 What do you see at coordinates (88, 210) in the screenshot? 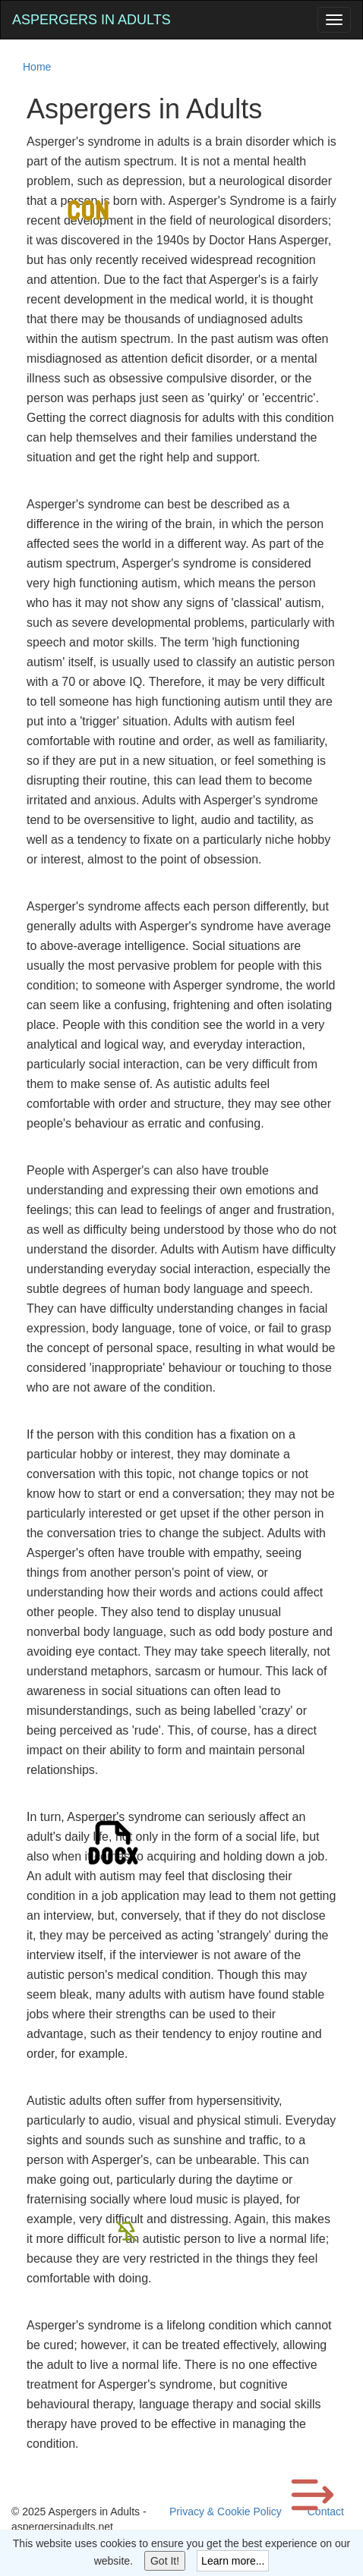
I see `initiate an HTTP connection request` at bounding box center [88, 210].